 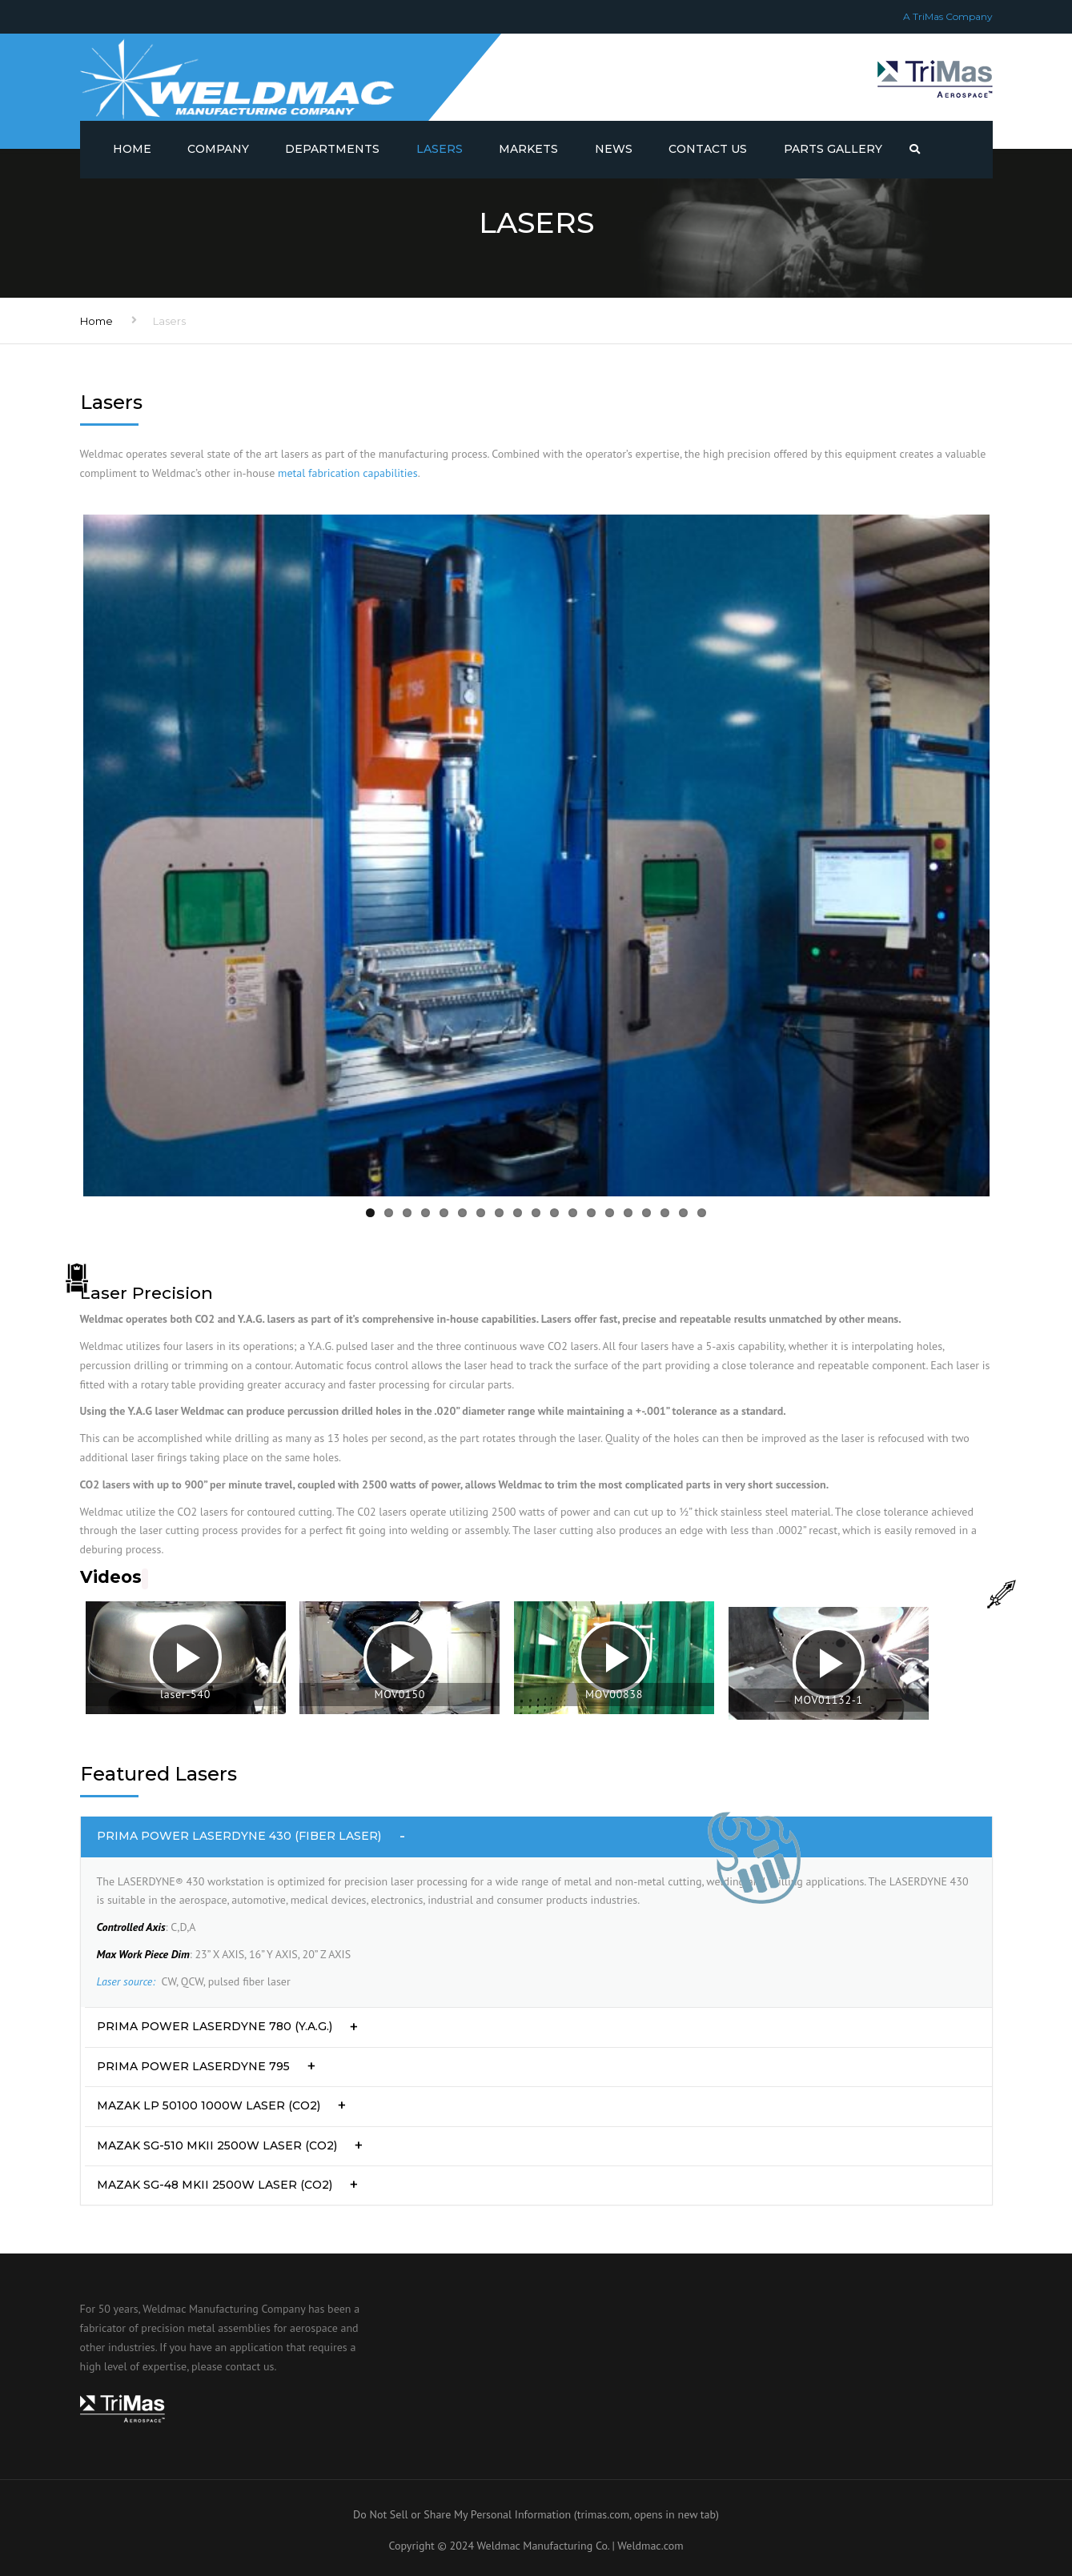 I want to click on access throne room or royal court in game, so click(x=77, y=1278).